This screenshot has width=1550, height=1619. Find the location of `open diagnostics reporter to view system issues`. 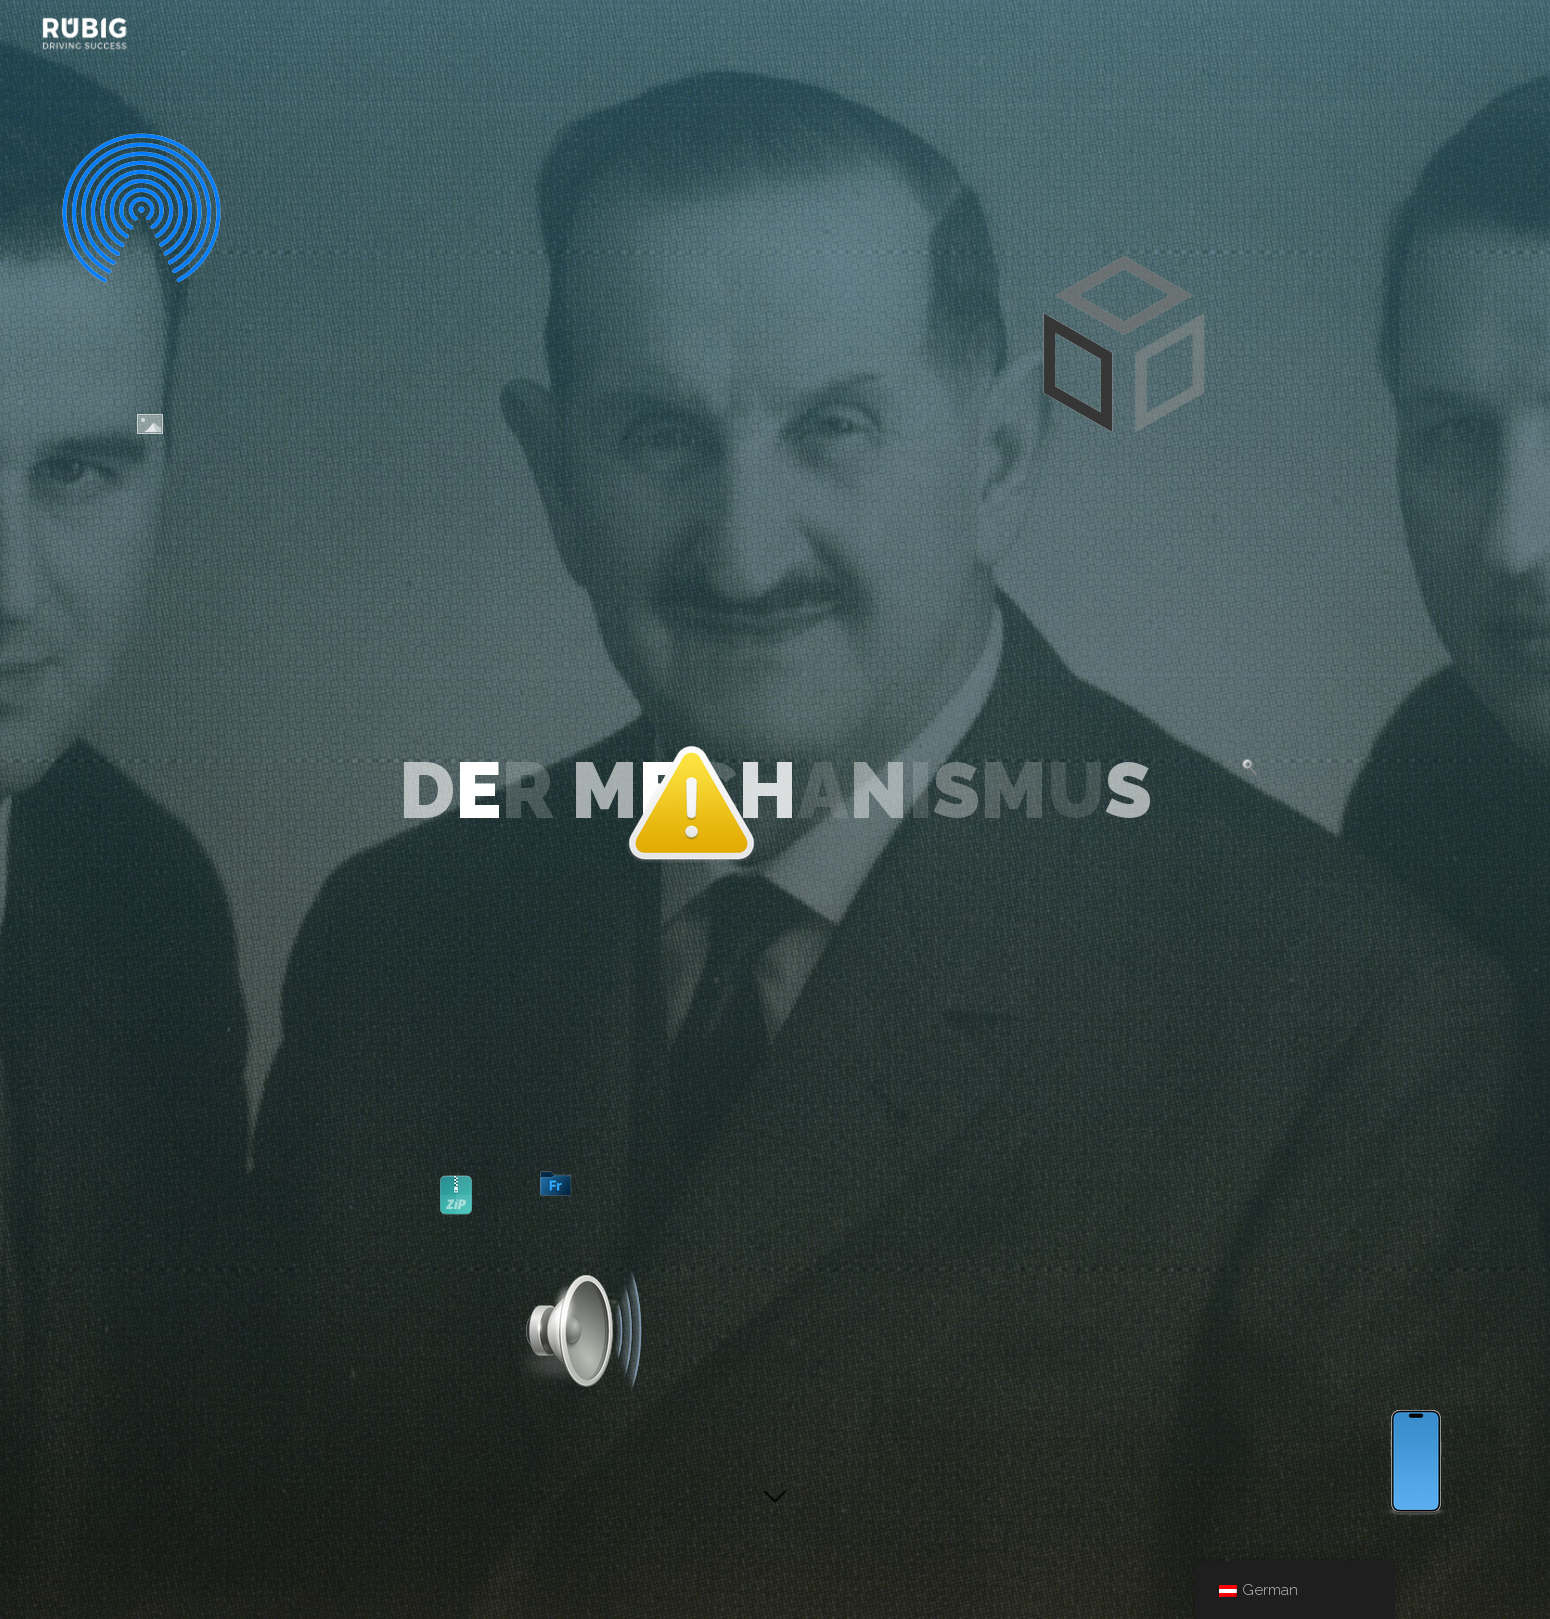

open diagnostics reporter to view system issues is located at coordinates (691, 802).